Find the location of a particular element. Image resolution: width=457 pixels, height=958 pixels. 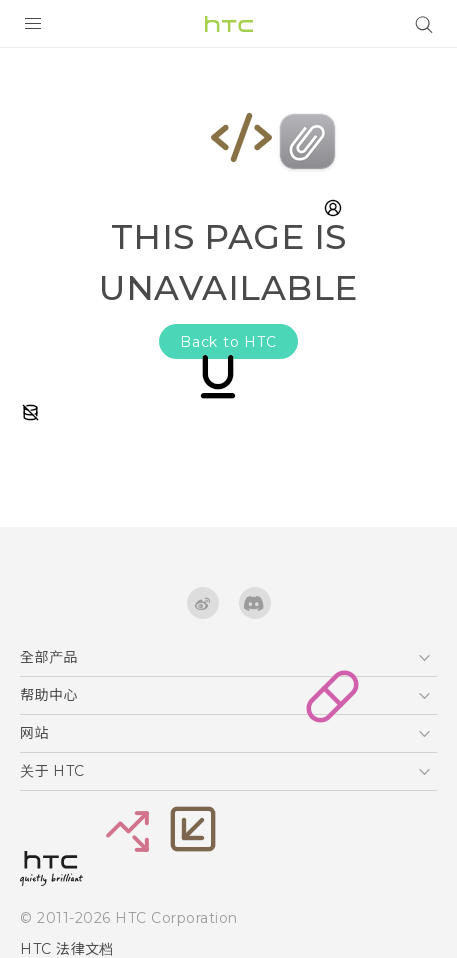

apply underline formatting to selected text is located at coordinates (218, 374).